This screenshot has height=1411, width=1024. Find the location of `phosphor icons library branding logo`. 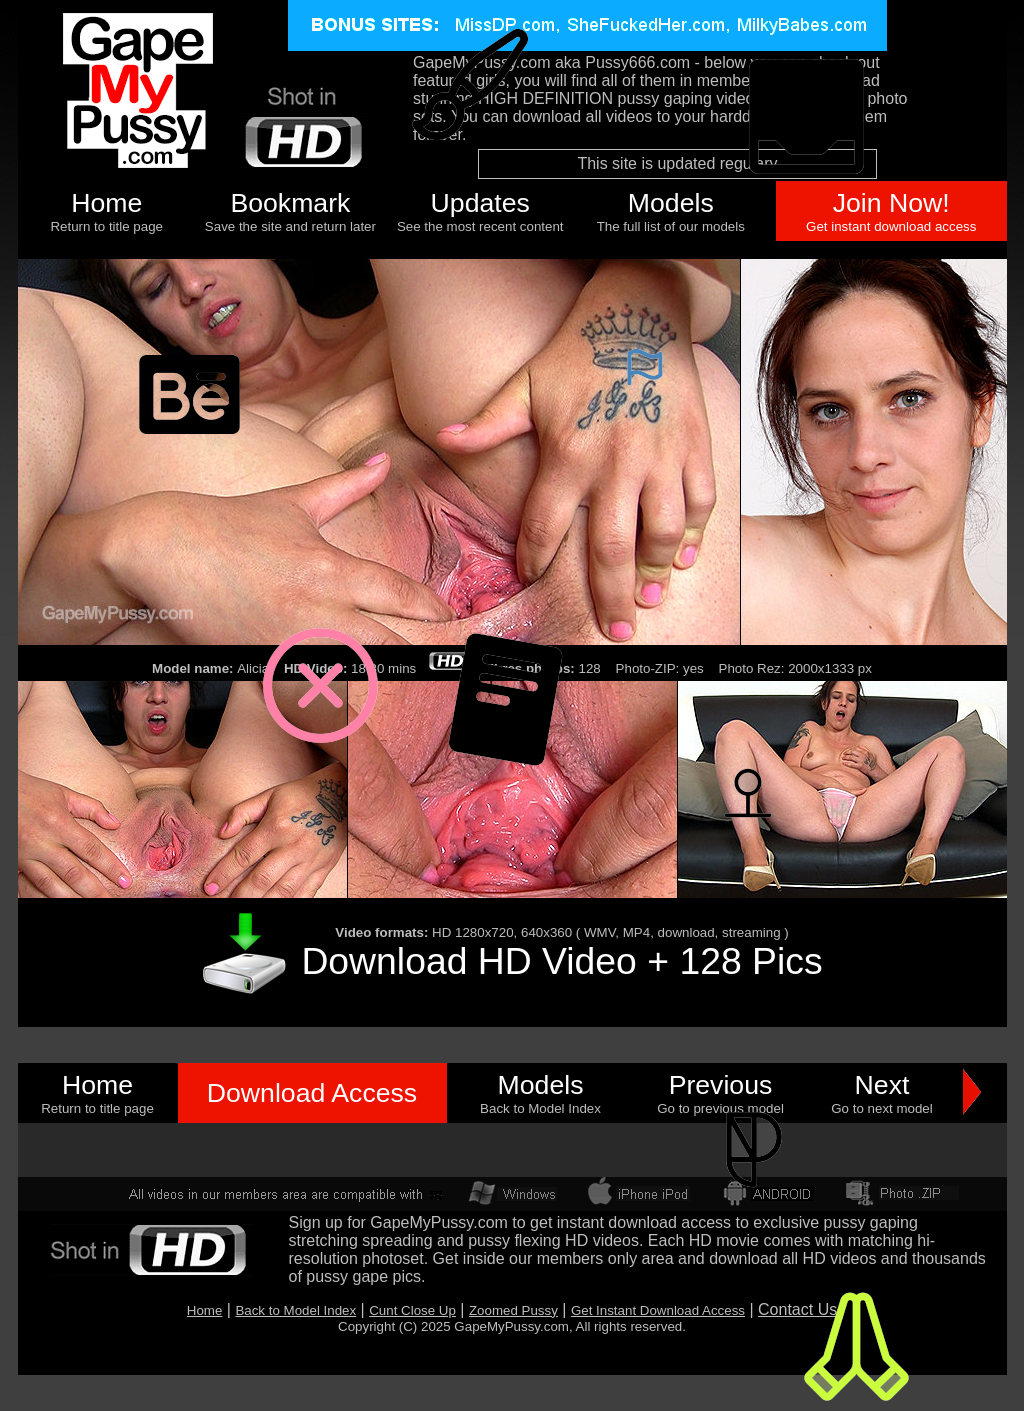

phosphor icons library branding logo is located at coordinates (748, 1145).